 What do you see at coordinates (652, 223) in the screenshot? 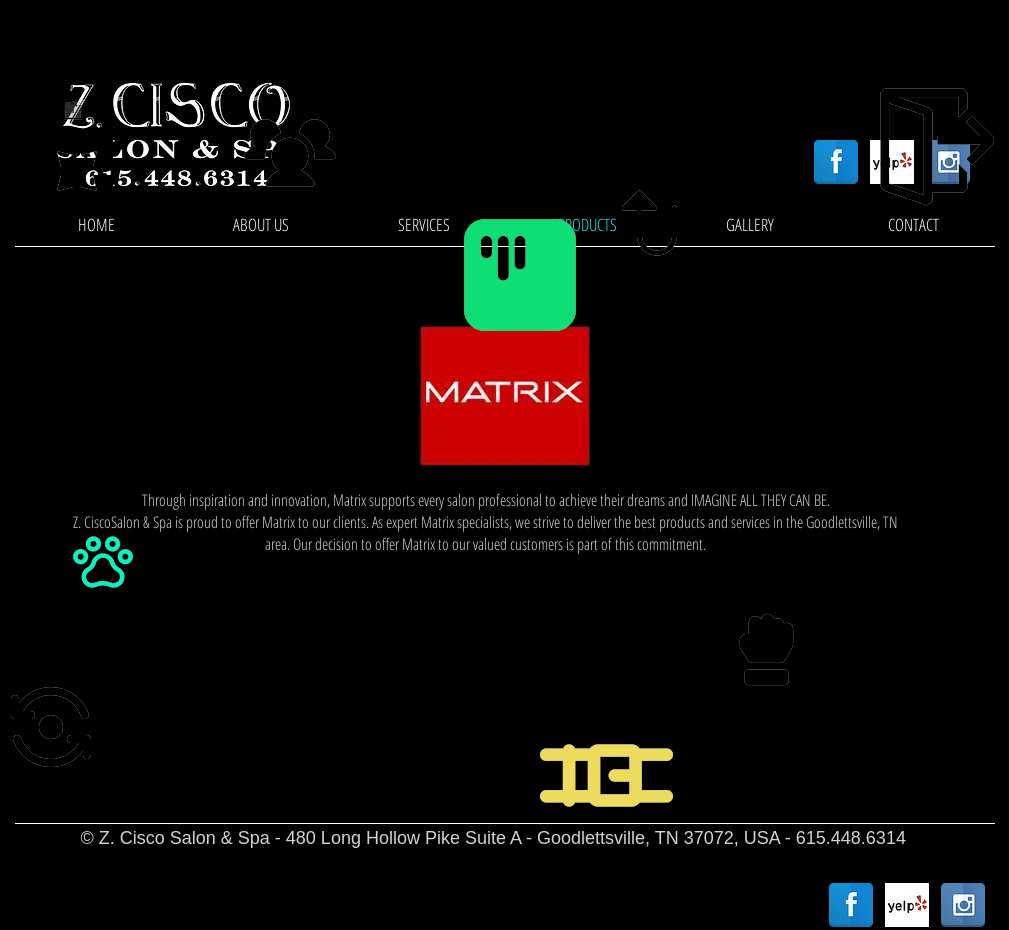
I see `undo or go back to previous state` at bounding box center [652, 223].